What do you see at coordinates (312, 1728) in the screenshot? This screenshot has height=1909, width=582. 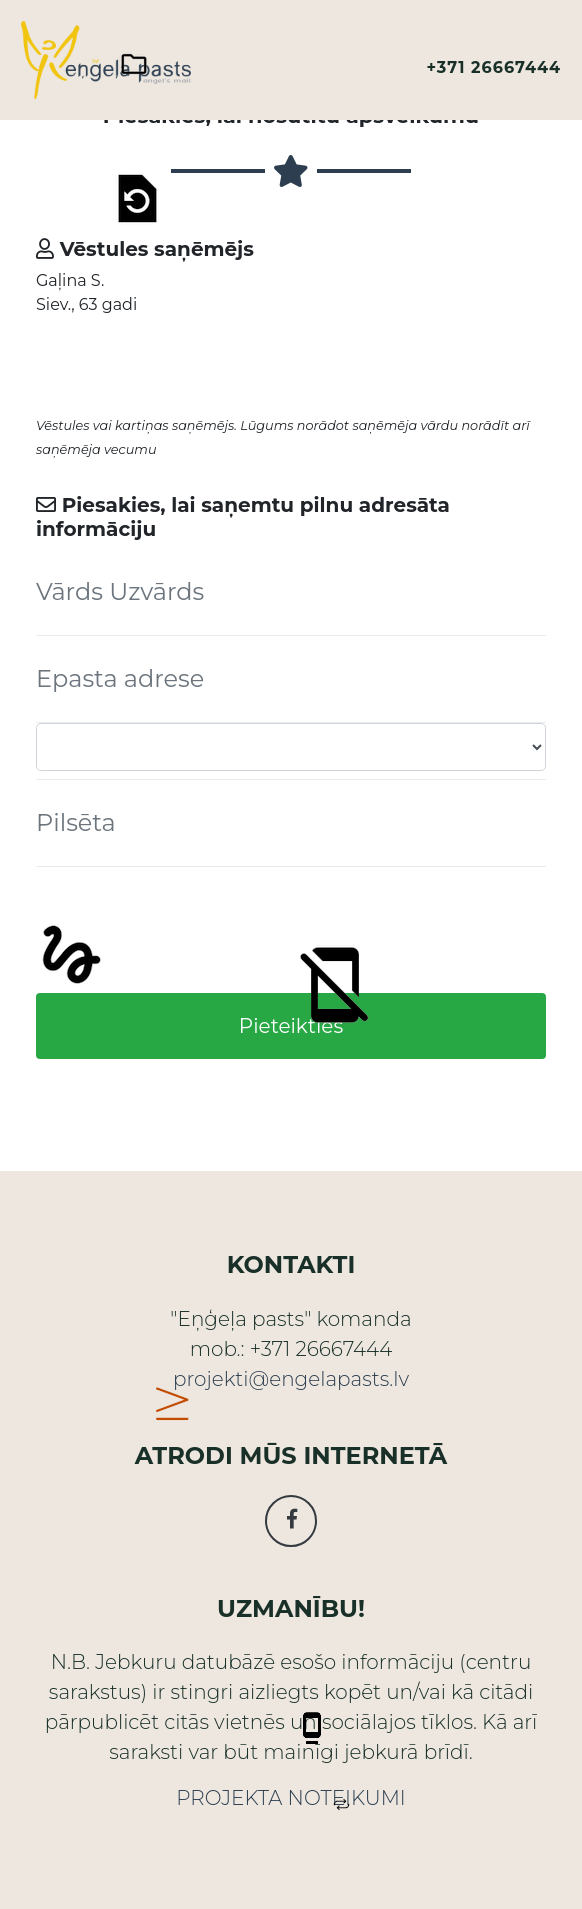 I see `dock your device to a charging station` at bounding box center [312, 1728].